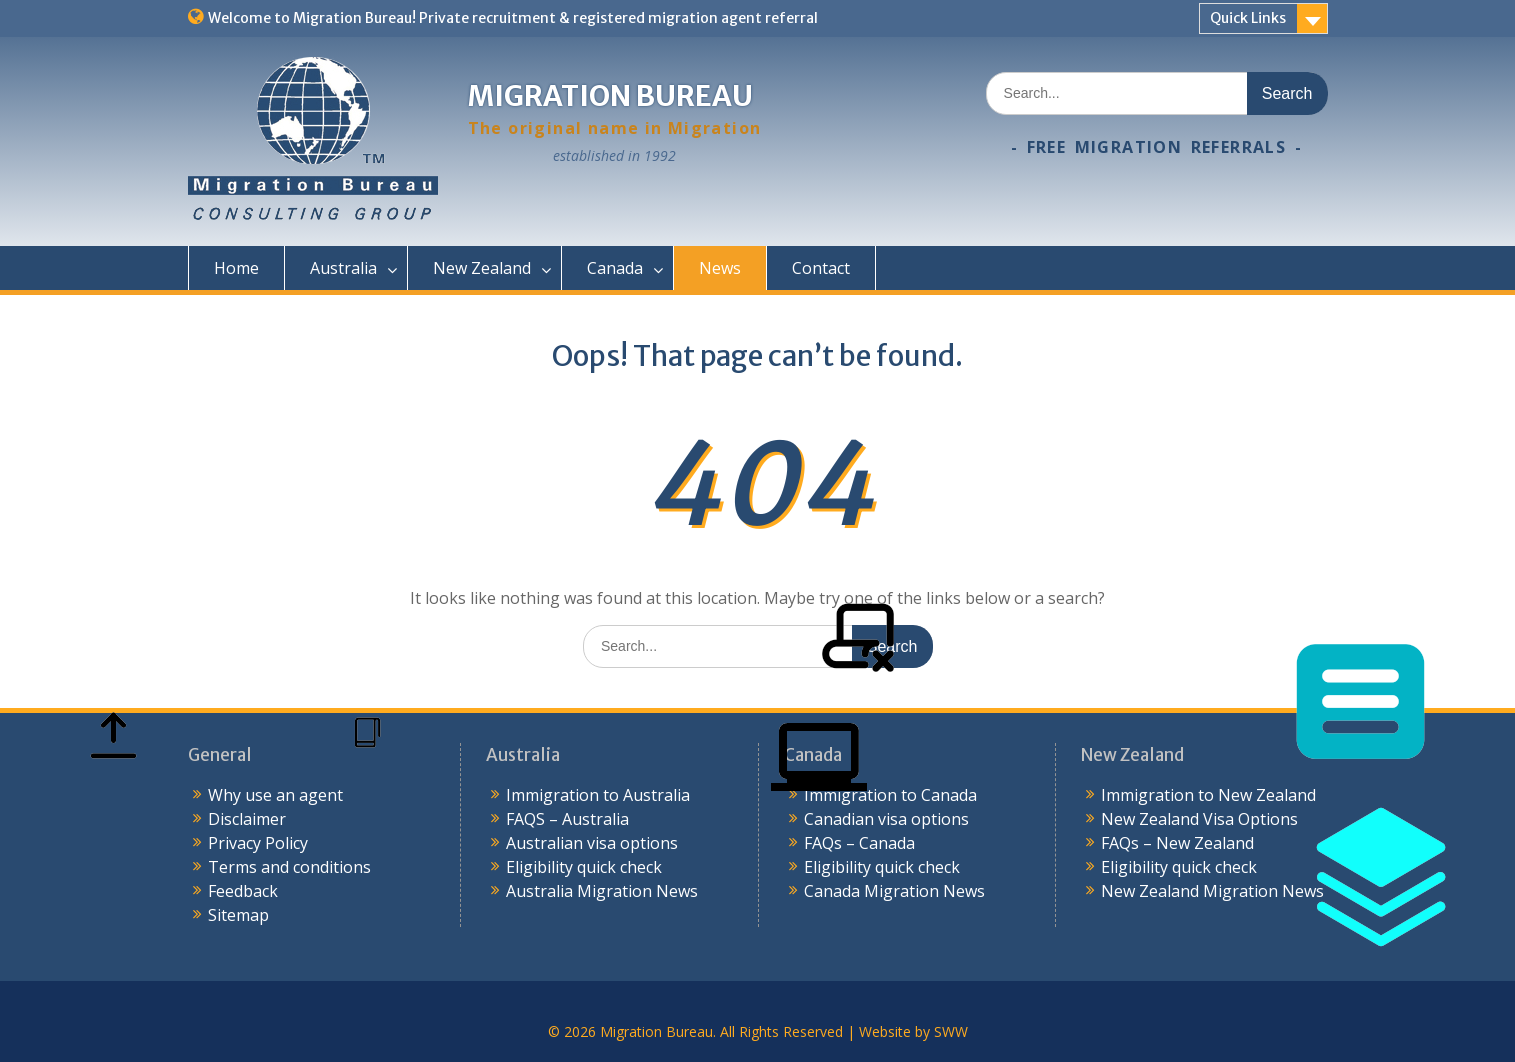 This screenshot has width=1515, height=1062. What do you see at coordinates (858, 636) in the screenshot?
I see `remove or delete a script` at bounding box center [858, 636].